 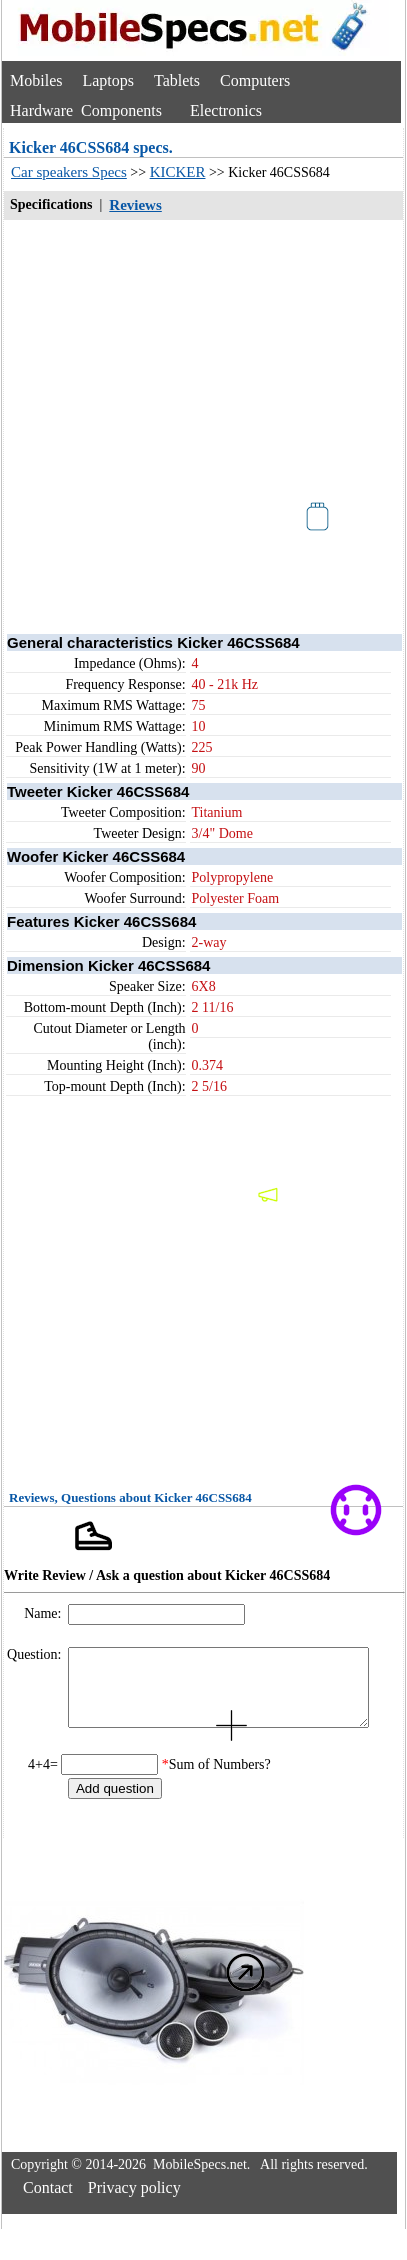 What do you see at coordinates (92, 1537) in the screenshot?
I see `access footwear or shoe category` at bounding box center [92, 1537].